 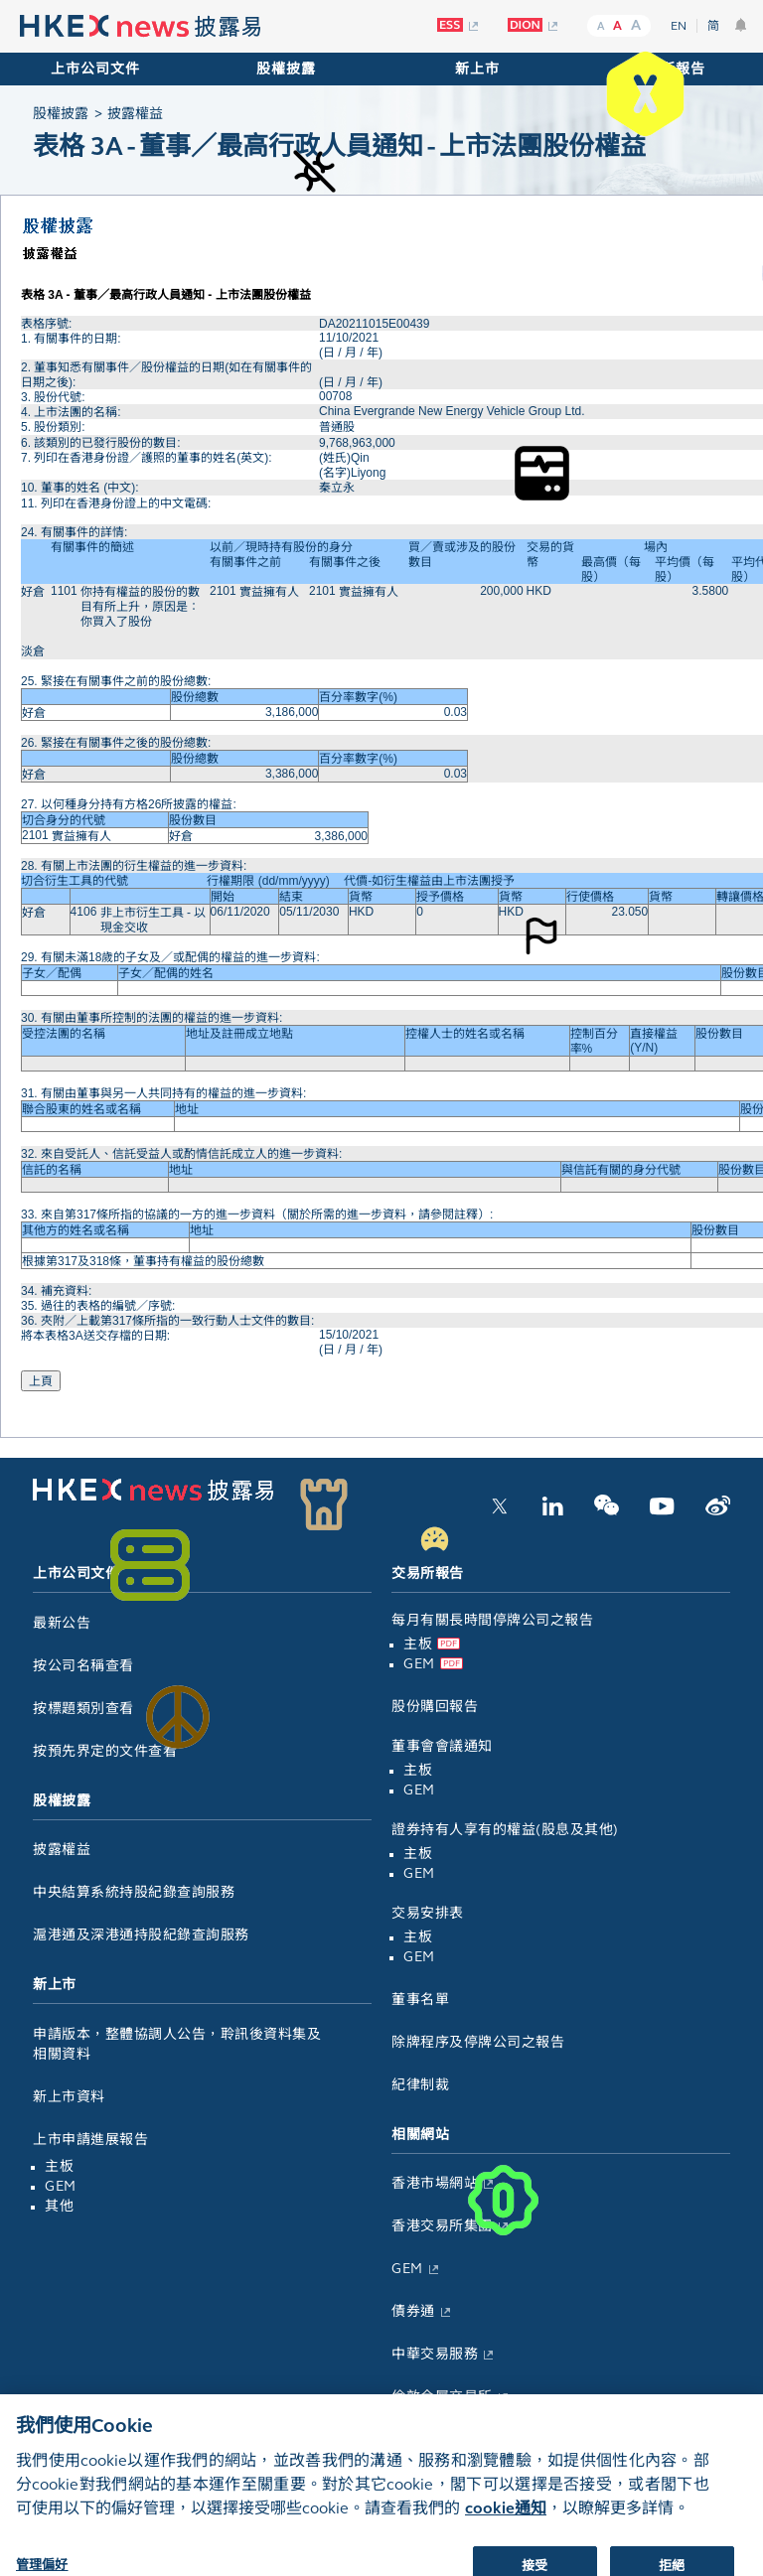 What do you see at coordinates (541, 935) in the screenshot?
I see `flag or bookmark an item for later` at bounding box center [541, 935].